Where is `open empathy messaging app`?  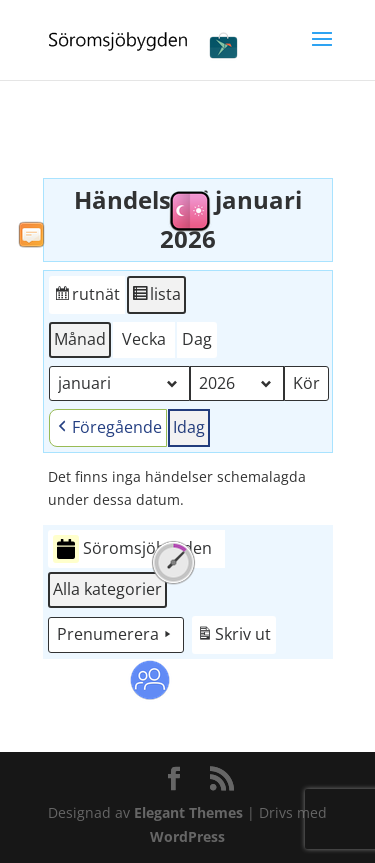
open empathy messaging app is located at coordinates (31, 234).